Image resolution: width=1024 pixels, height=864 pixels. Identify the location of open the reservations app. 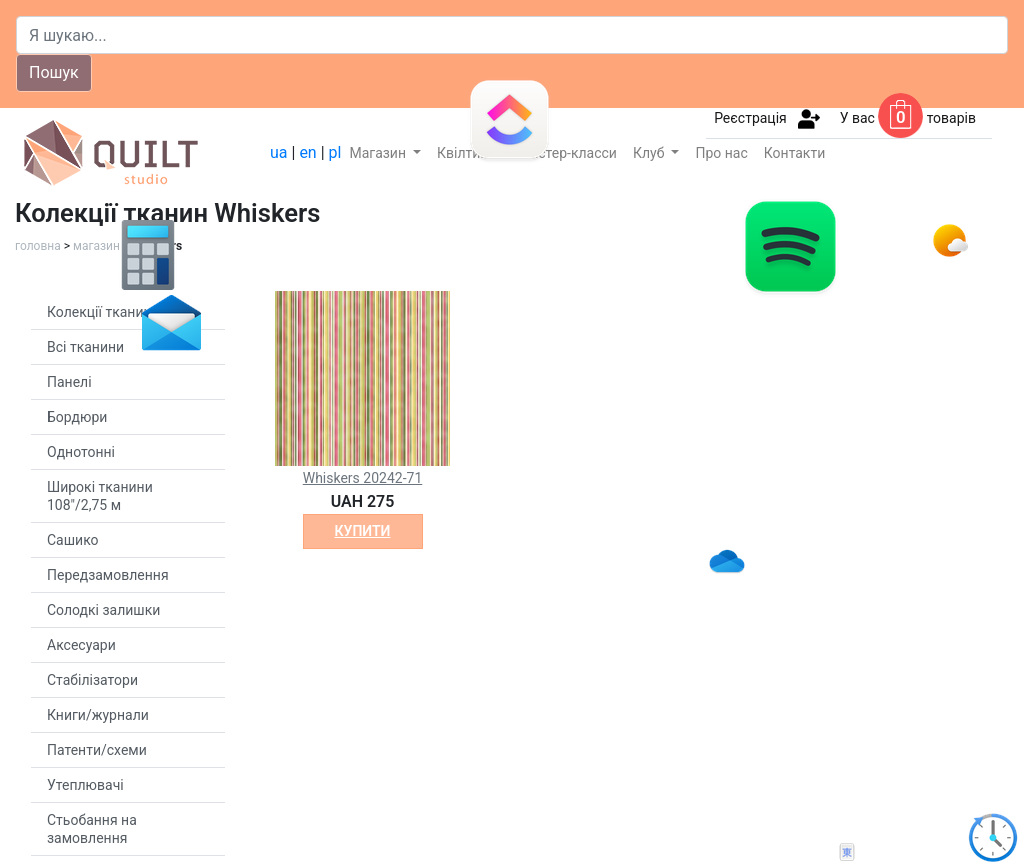
(993, 837).